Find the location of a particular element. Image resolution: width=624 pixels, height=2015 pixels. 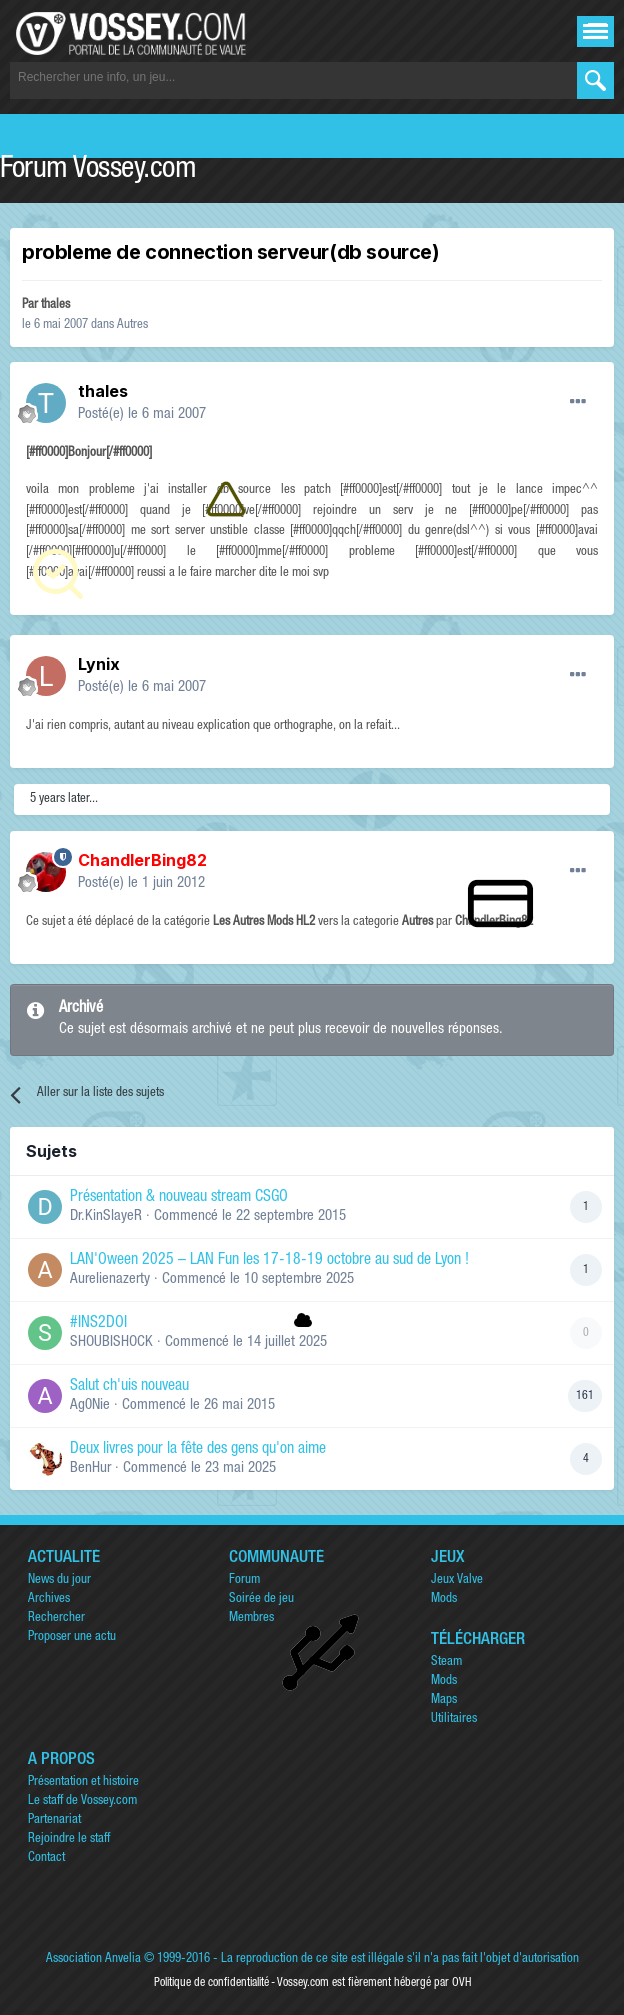

play or start media content is located at coordinates (226, 499).